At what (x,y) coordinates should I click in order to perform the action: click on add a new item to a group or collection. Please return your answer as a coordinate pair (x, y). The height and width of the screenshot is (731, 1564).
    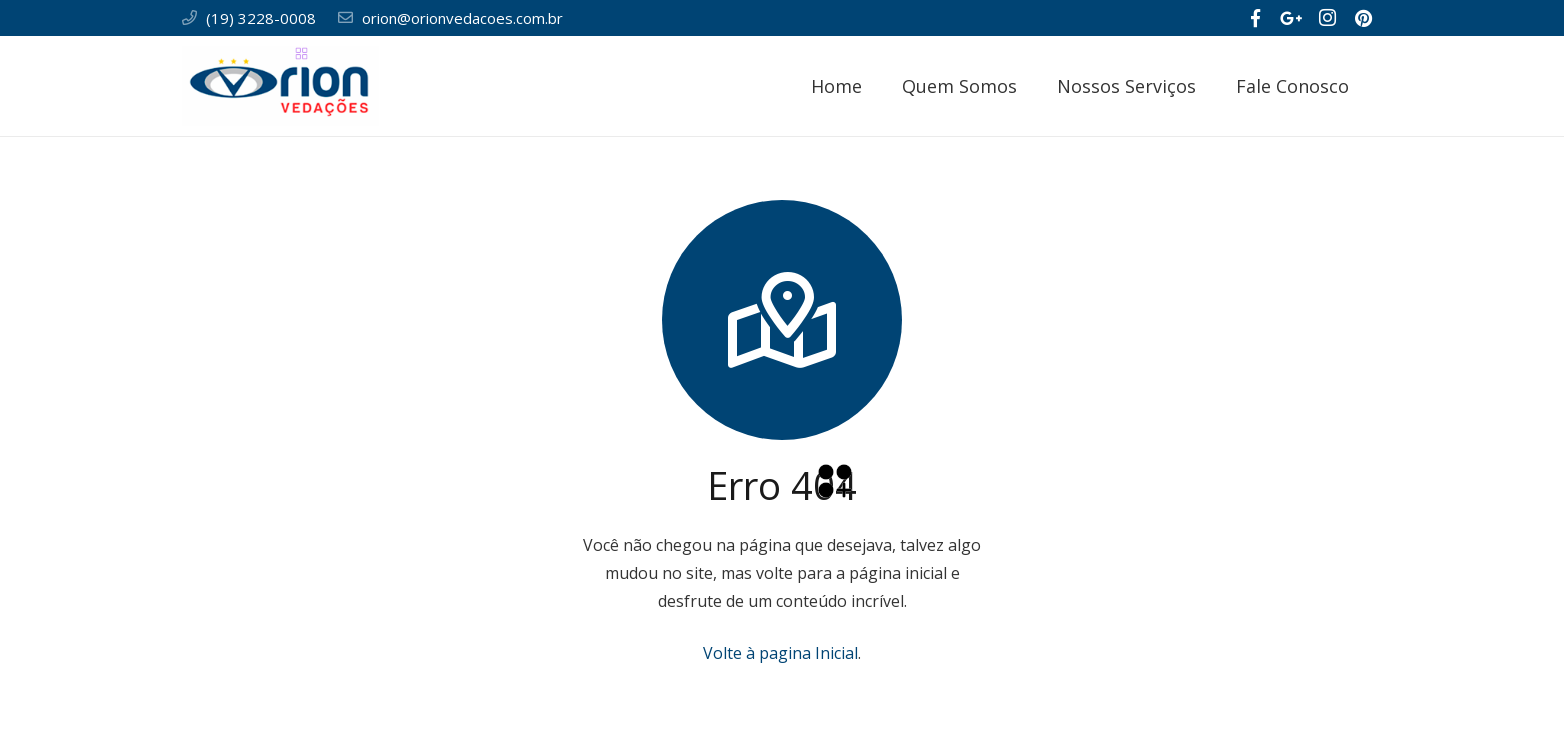
    Looking at the image, I should click on (835, 481).